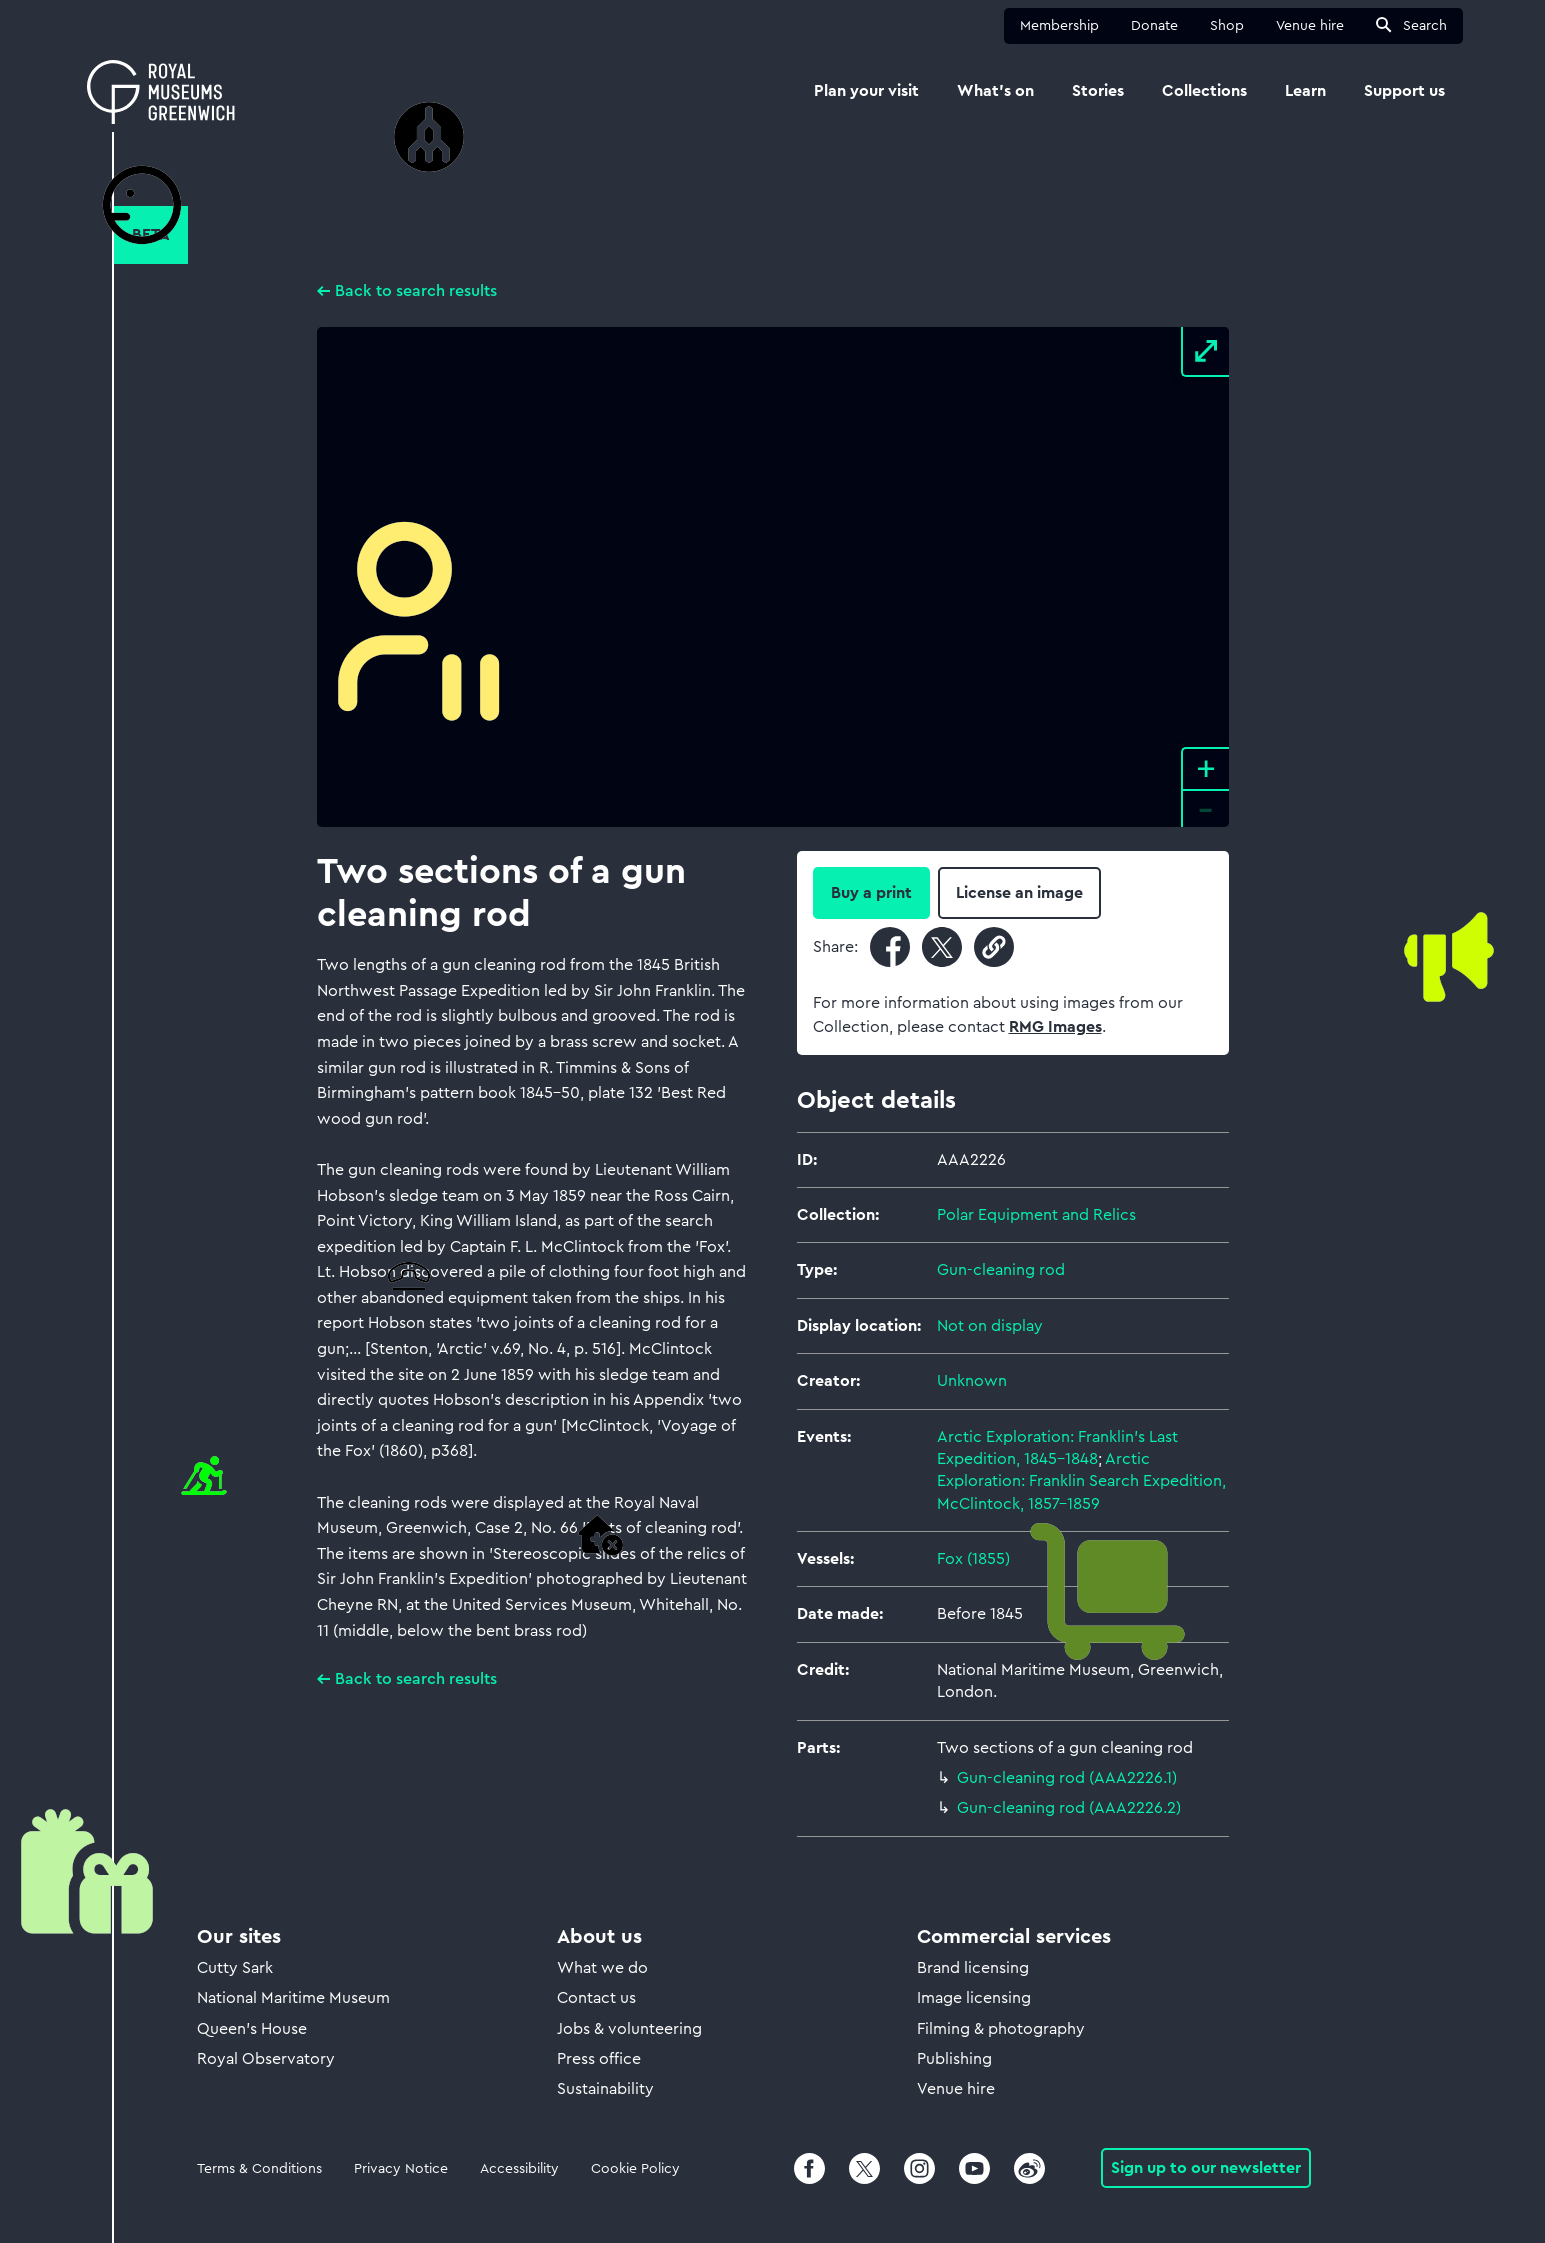 This screenshot has width=1545, height=2243. I want to click on medical facility or clinic unavailable, so click(599, 1534).